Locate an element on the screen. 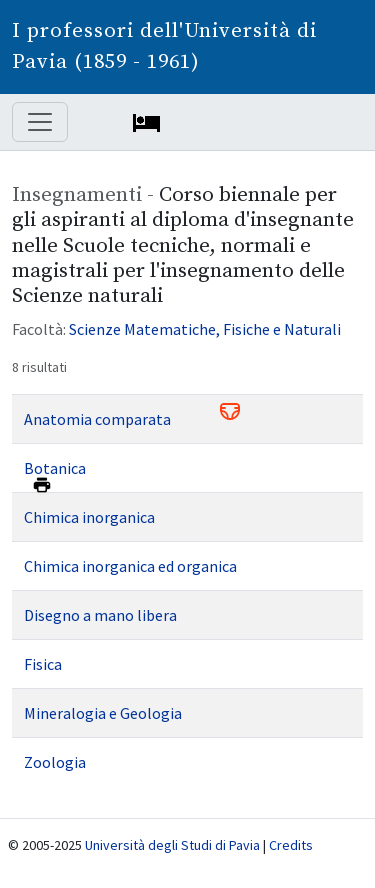 The image size is (375, 888). find nearby hotels or accommodations is located at coordinates (146, 122).